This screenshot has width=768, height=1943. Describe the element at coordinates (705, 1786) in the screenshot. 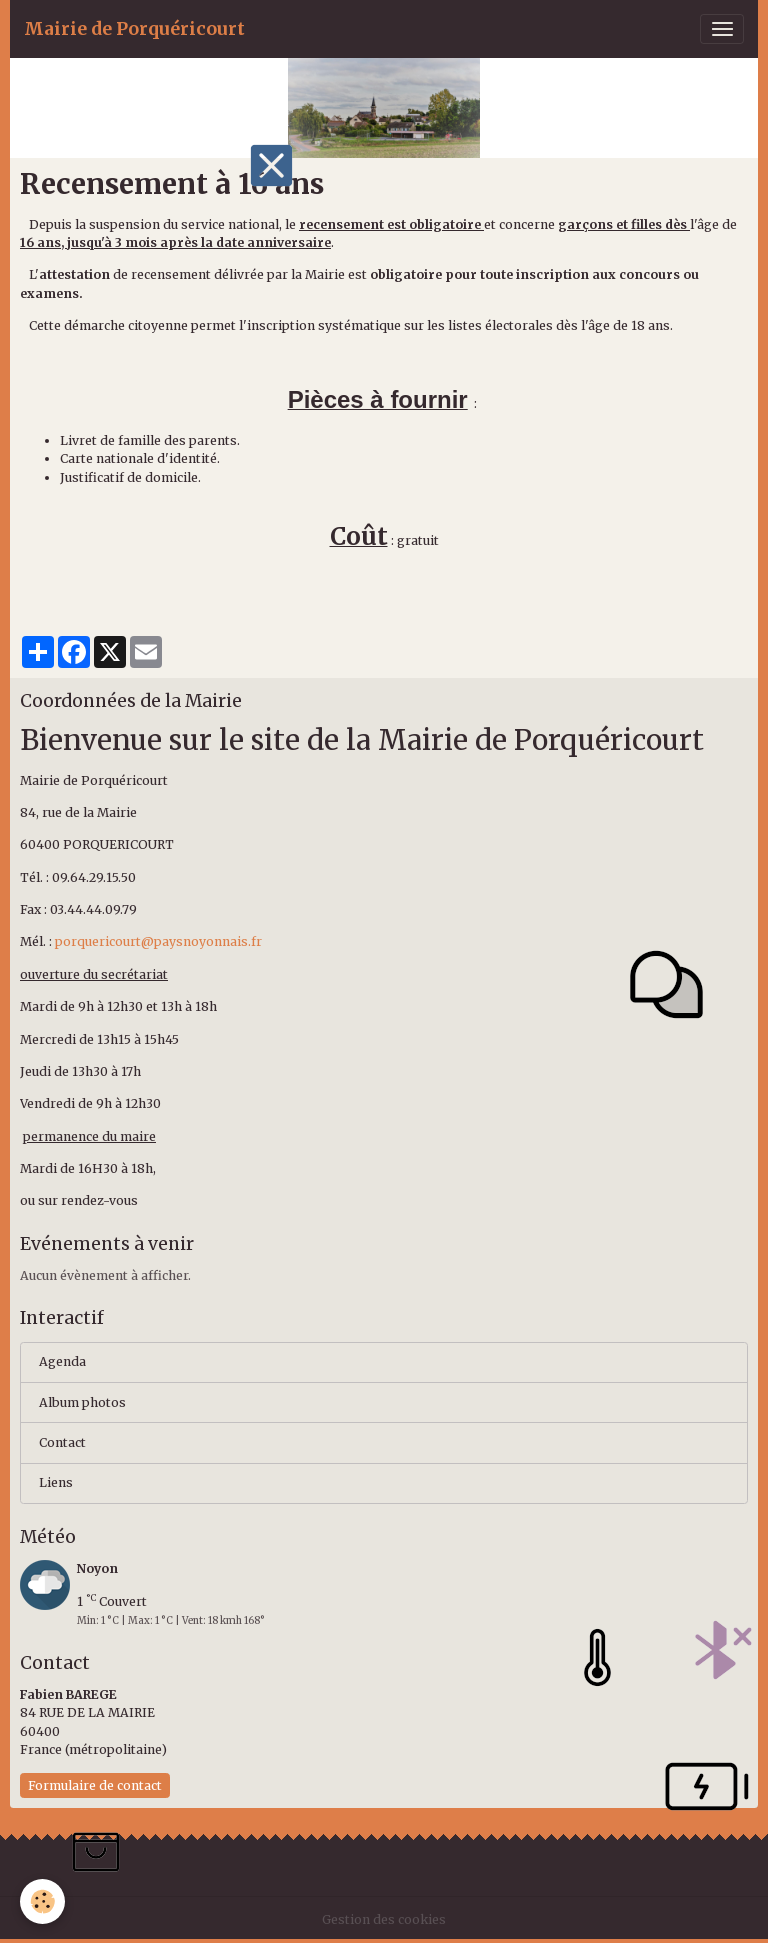

I see `indicates device is currently charging` at that location.